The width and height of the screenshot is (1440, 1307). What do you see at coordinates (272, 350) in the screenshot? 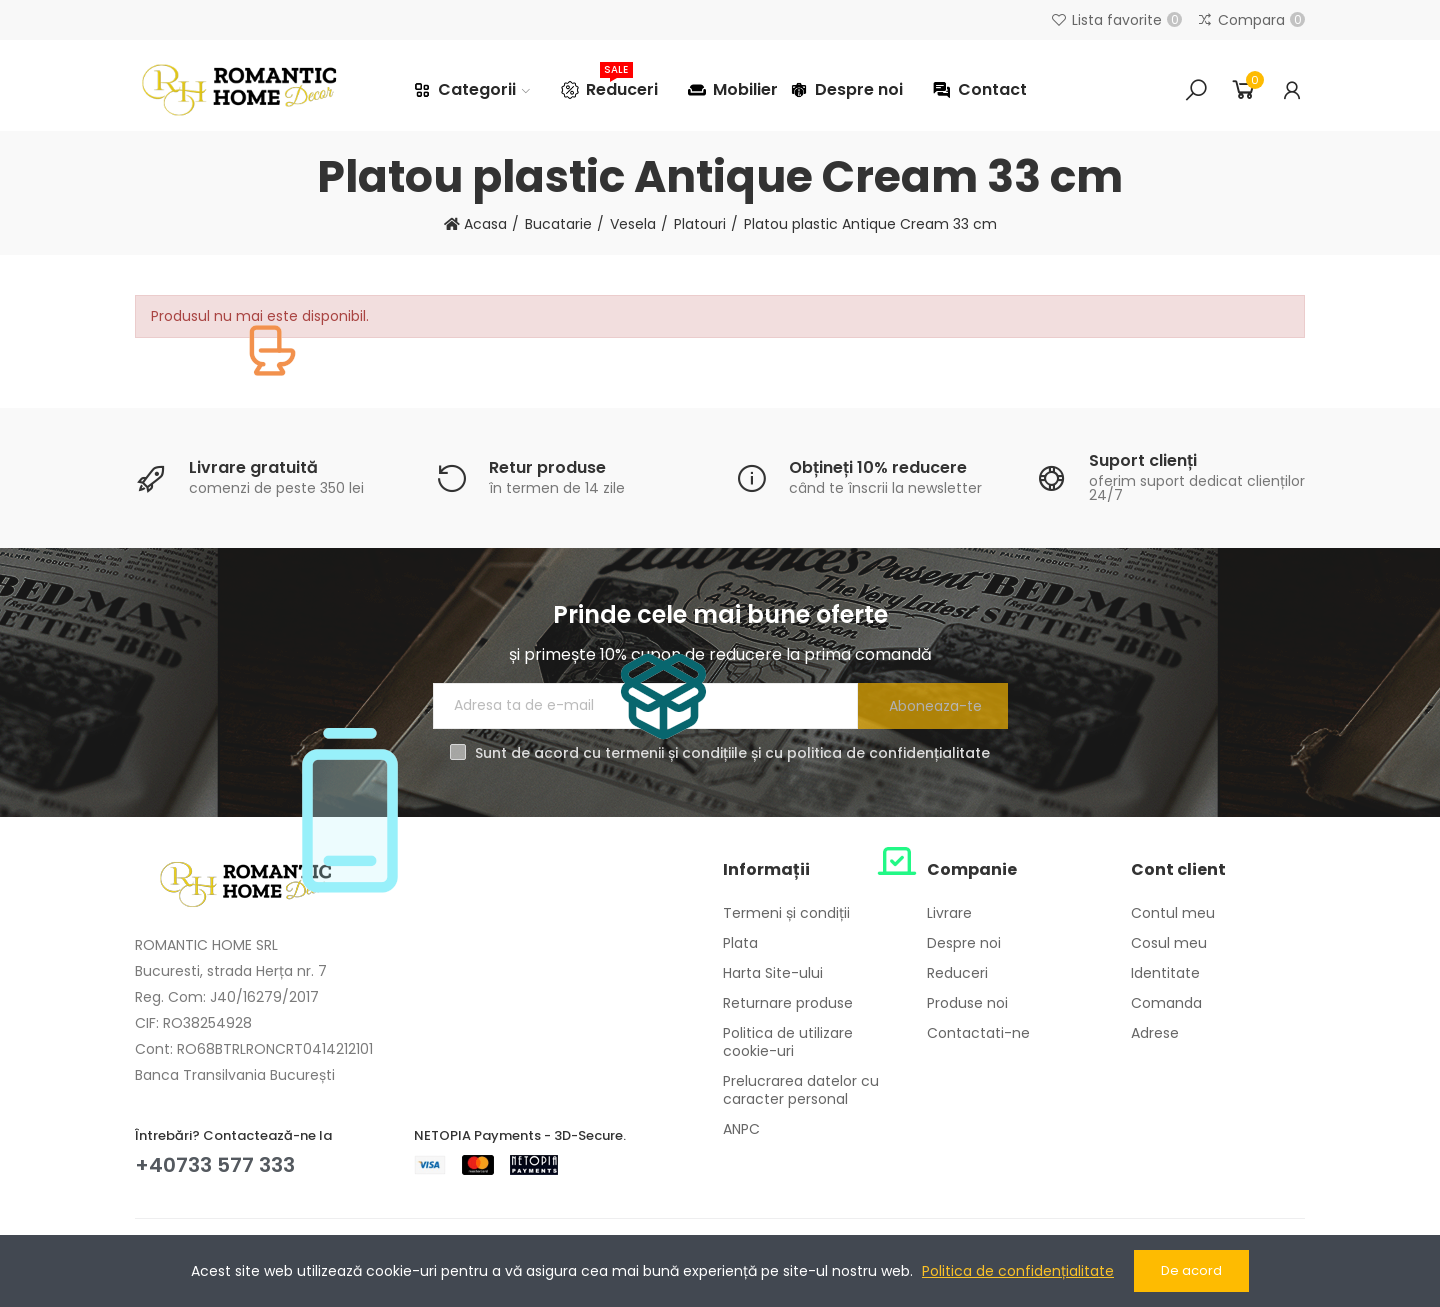
I see `locate nearby restroom facilities` at bounding box center [272, 350].